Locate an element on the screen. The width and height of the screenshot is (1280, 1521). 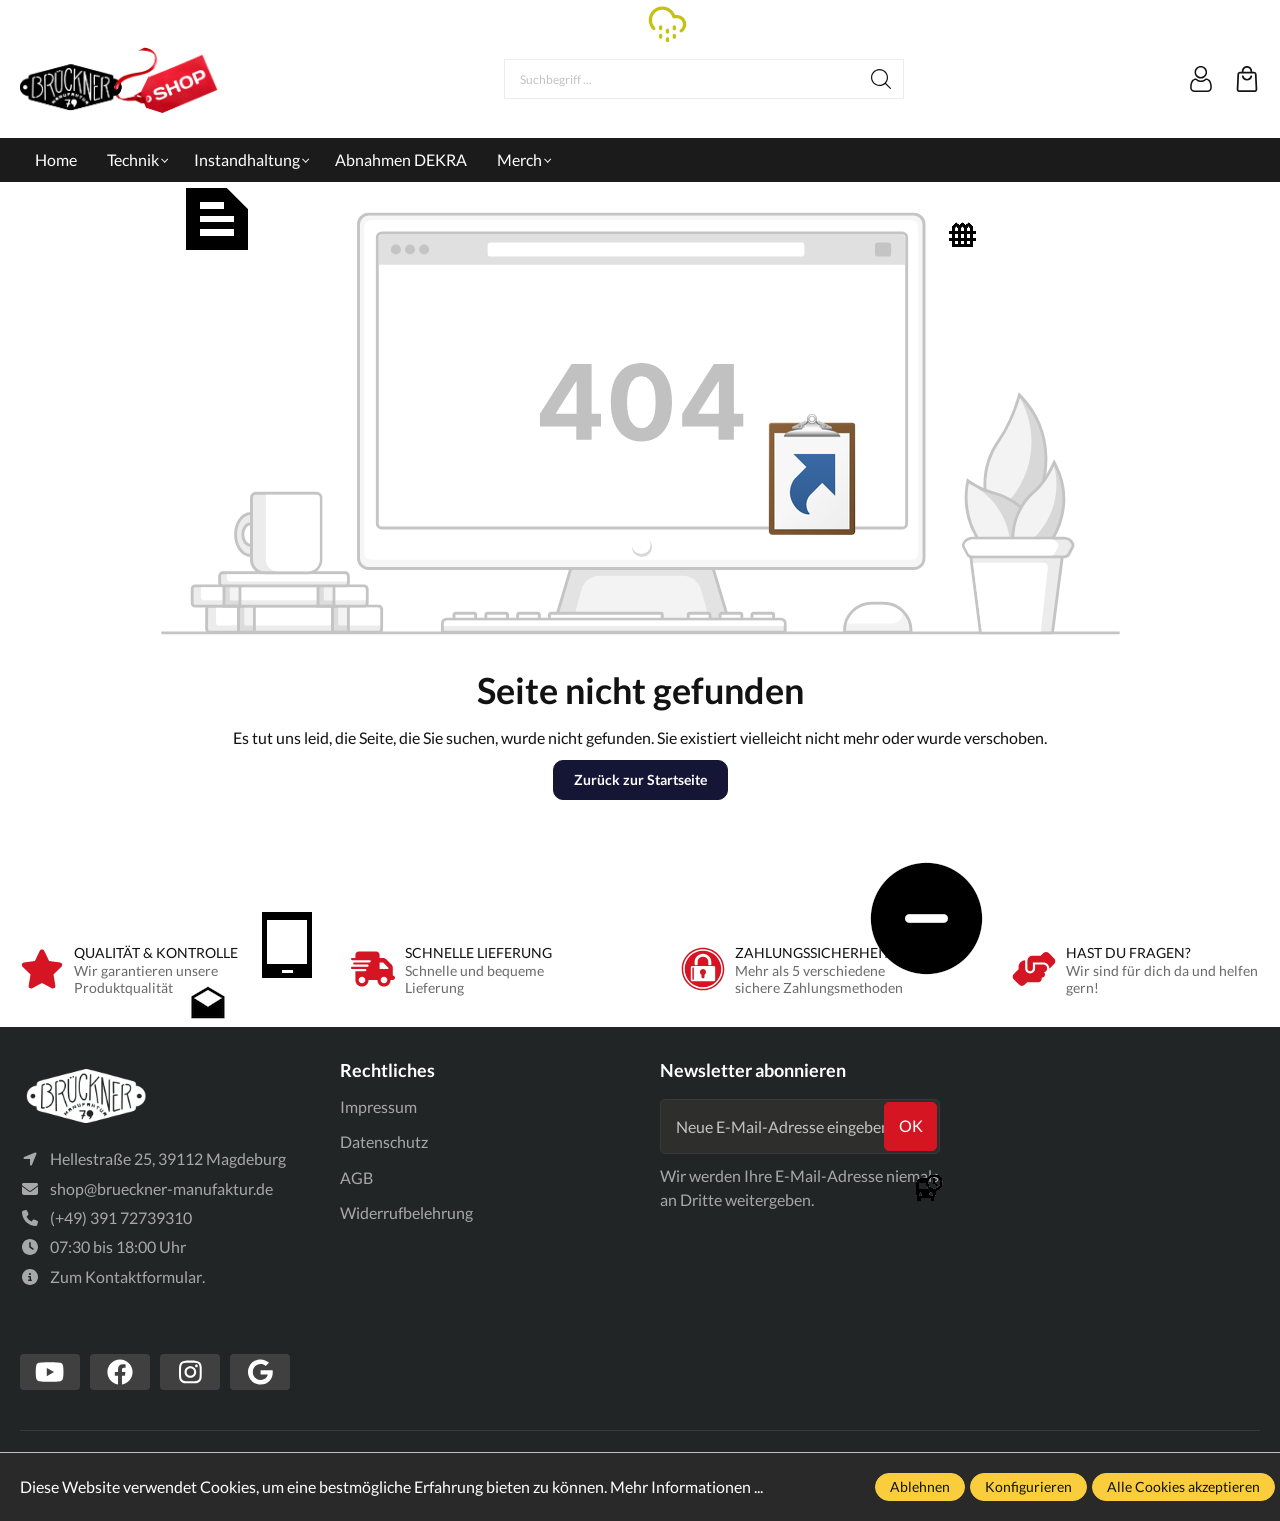
clipboard containing a shortcut or alias is located at coordinates (812, 475).